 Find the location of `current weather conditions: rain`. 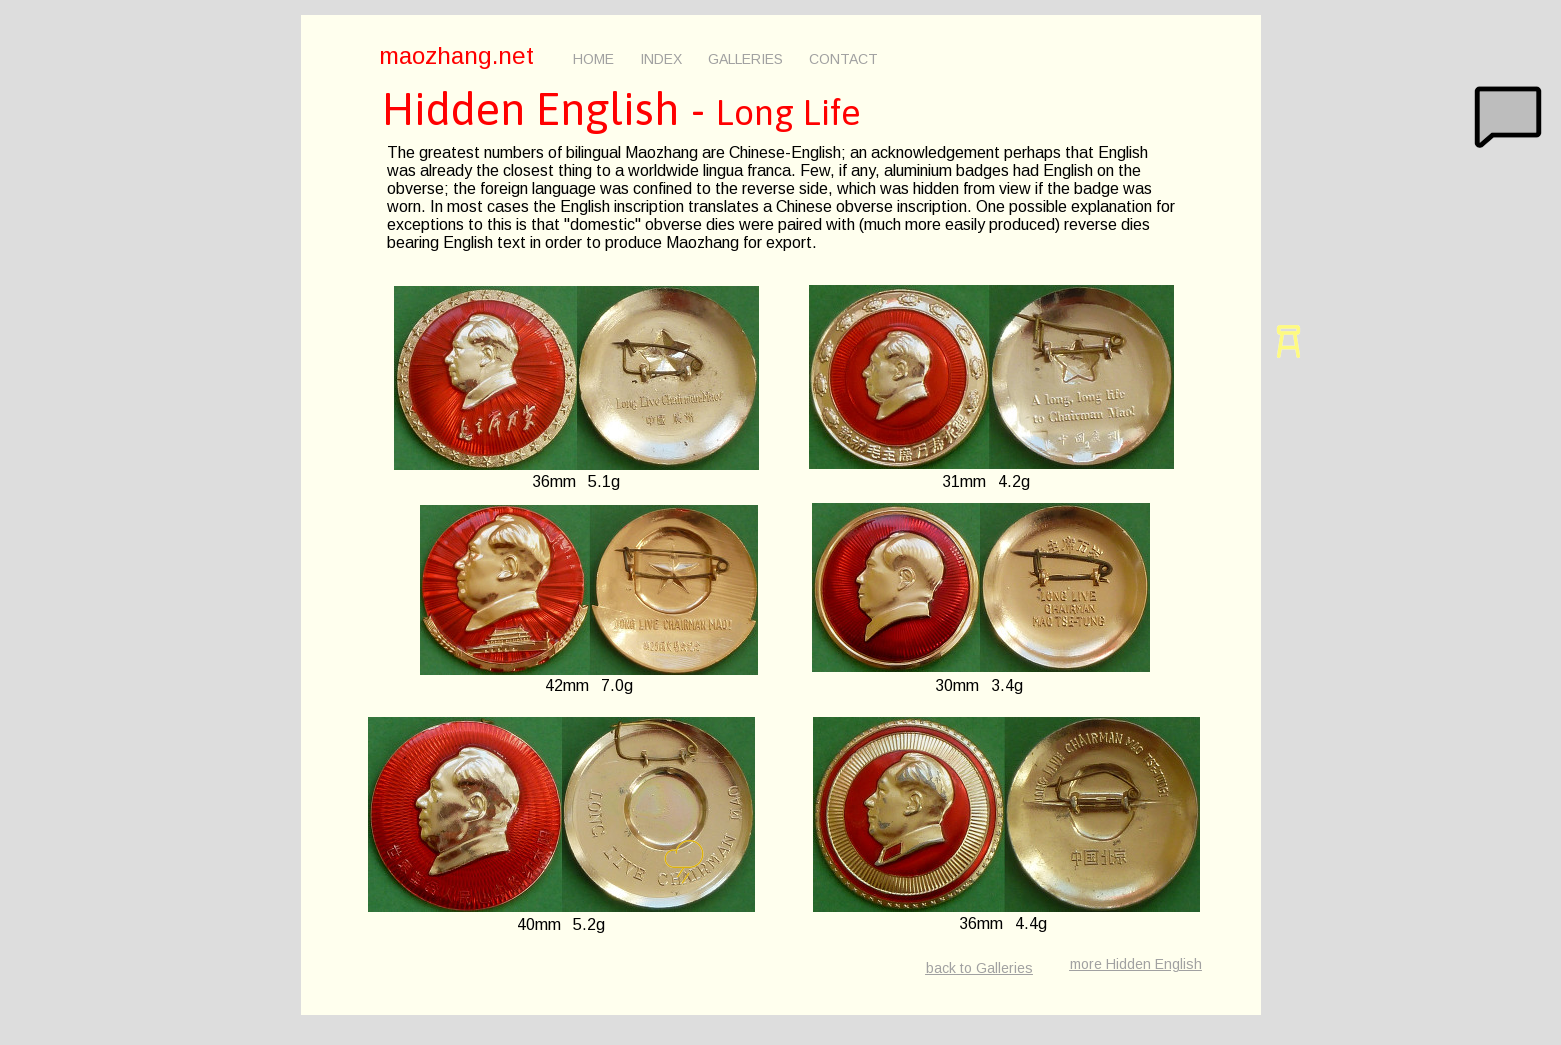

current weather conditions: rain is located at coordinates (684, 861).